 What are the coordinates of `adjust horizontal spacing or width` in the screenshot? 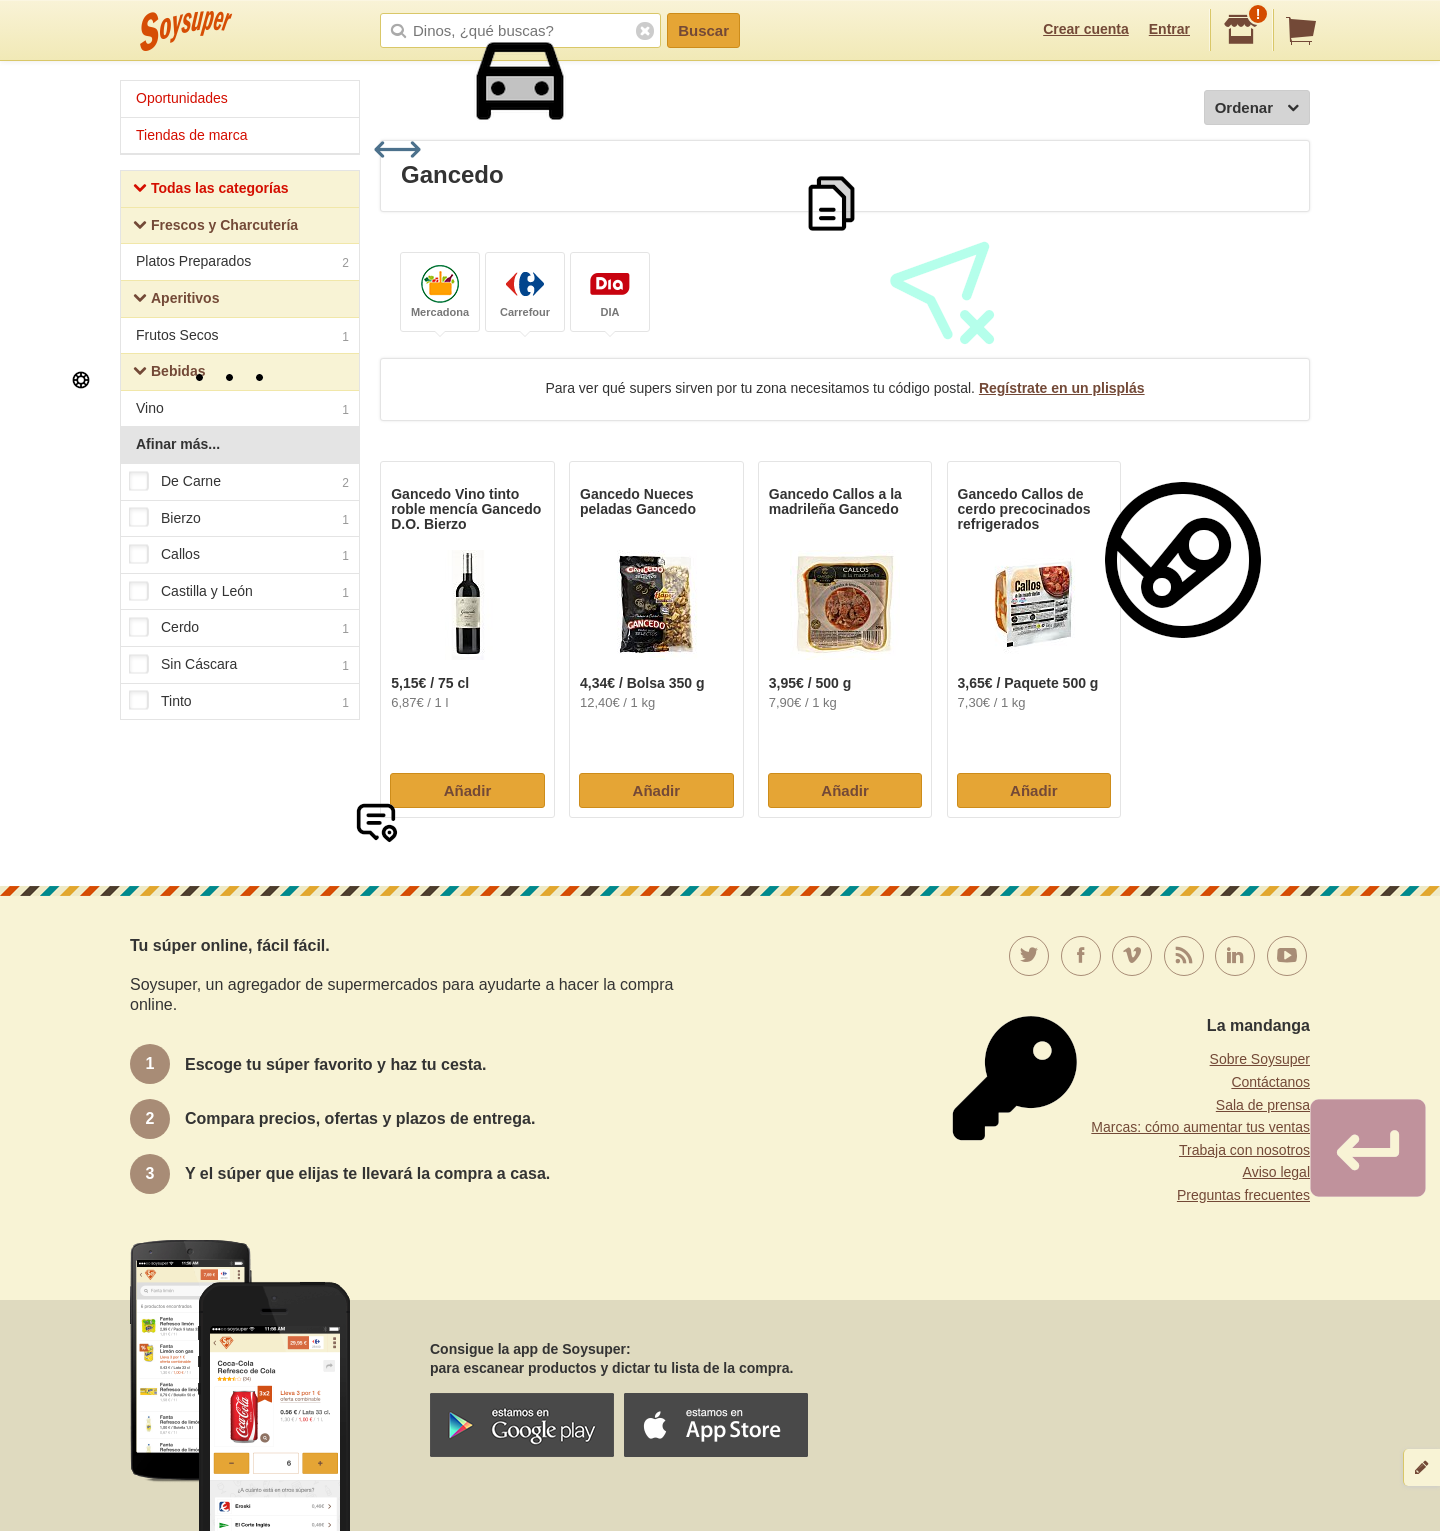 It's located at (397, 149).